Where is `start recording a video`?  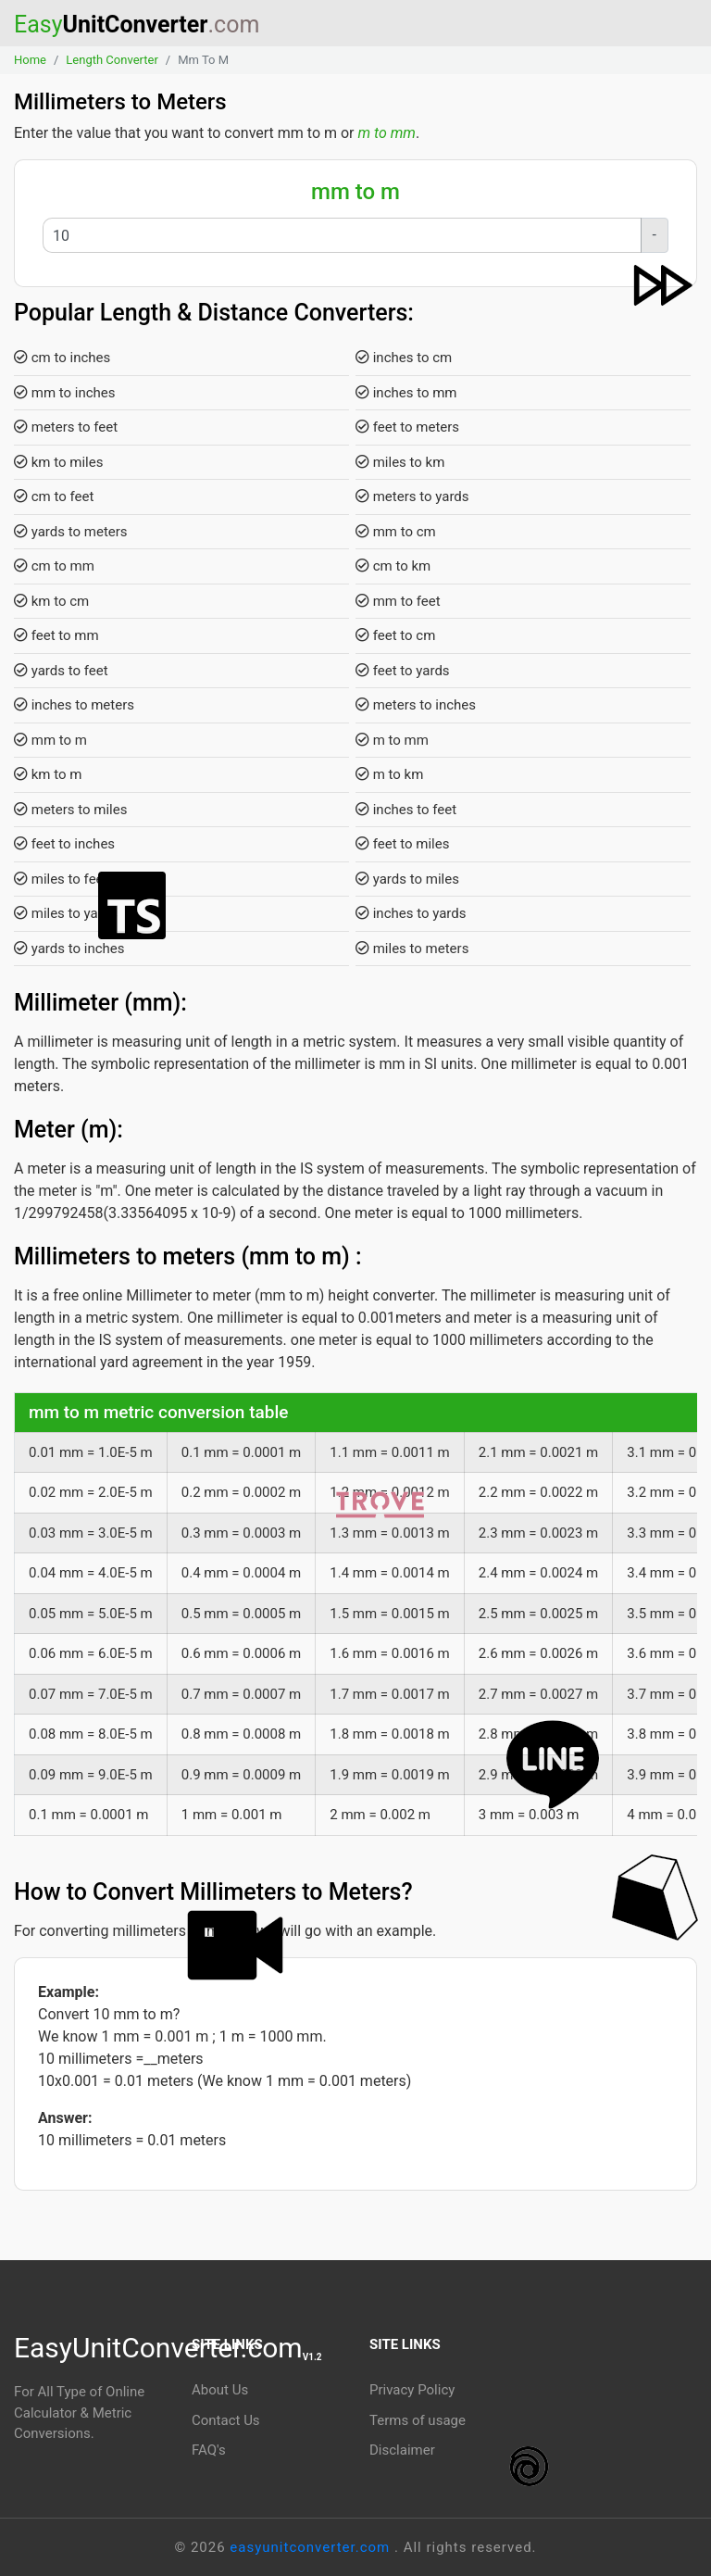 start recording a video is located at coordinates (235, 1945).